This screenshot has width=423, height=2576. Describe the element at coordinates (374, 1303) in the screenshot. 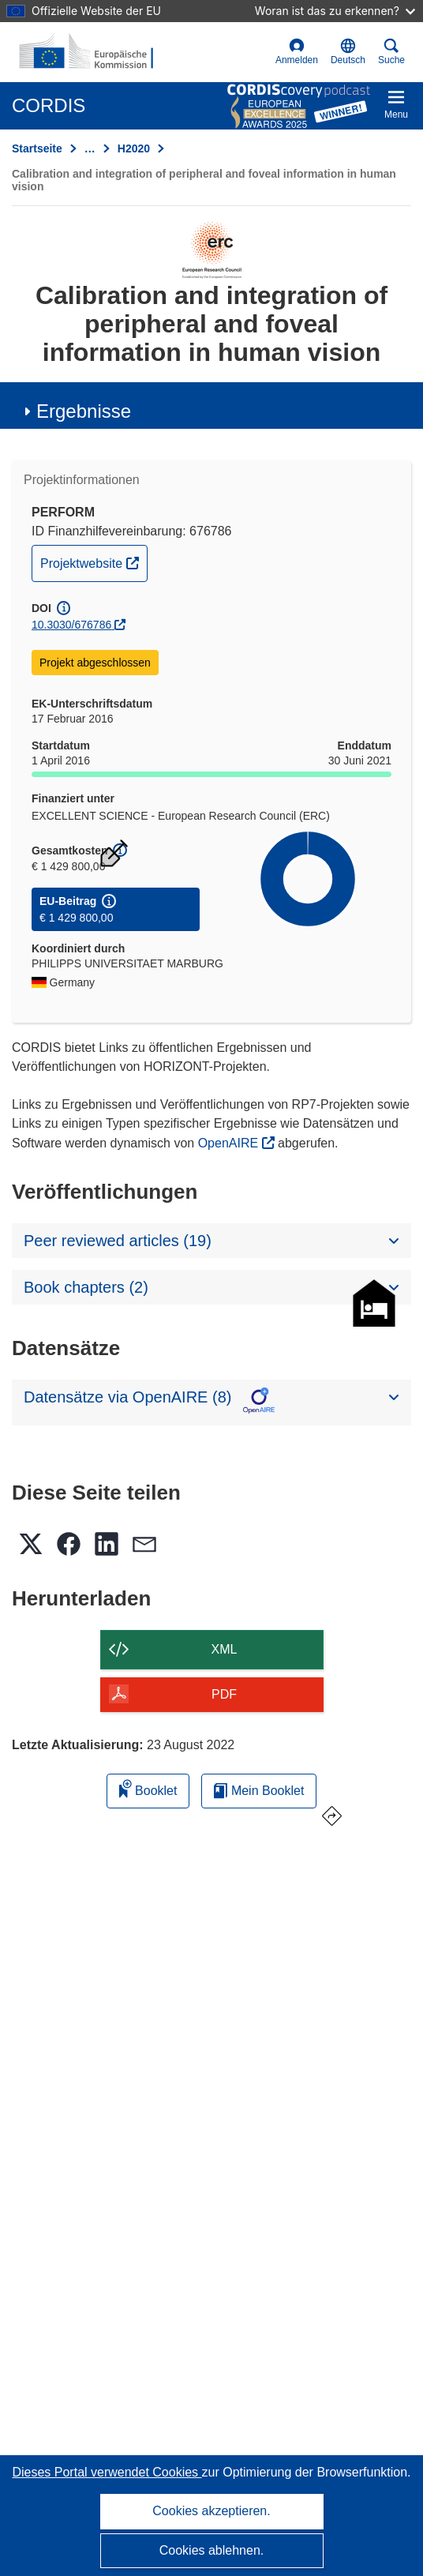

I see `find nearby overnight shelters` at that location.